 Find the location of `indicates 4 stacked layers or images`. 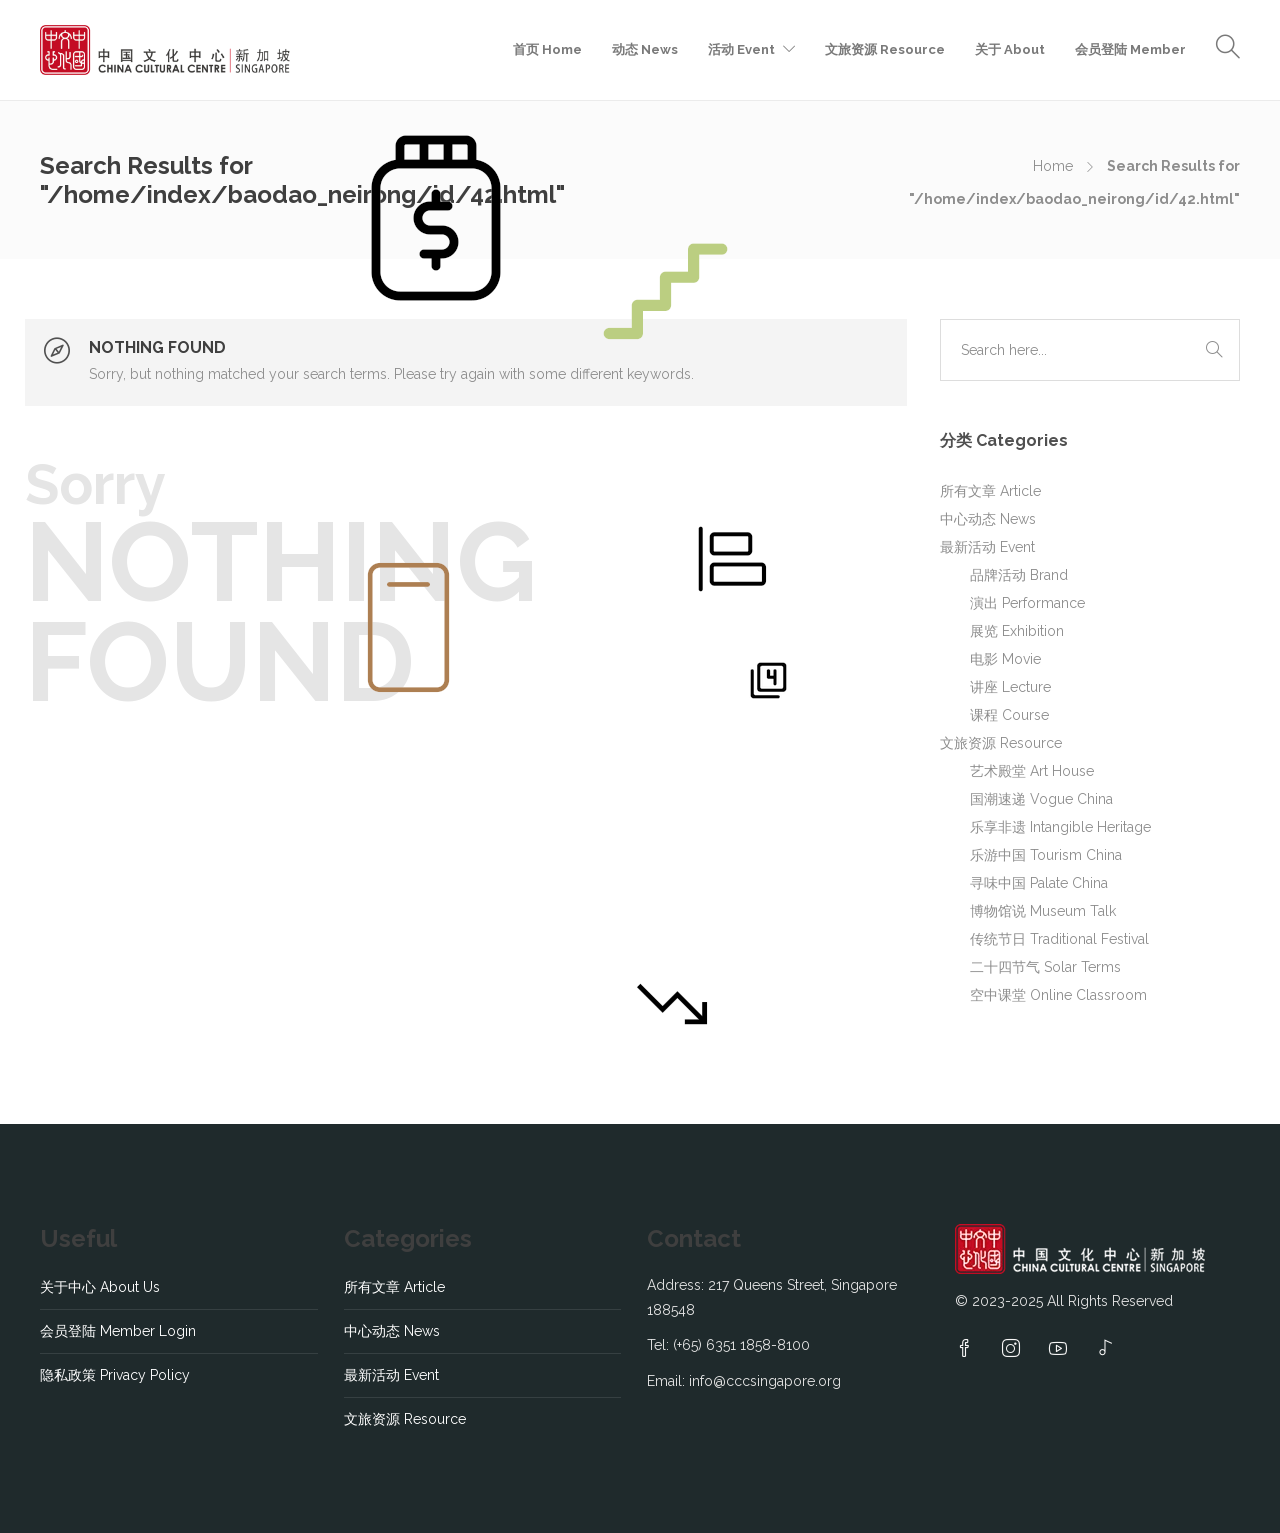

indicates 4 stacked layers or images is located at coordinates (768, 680).